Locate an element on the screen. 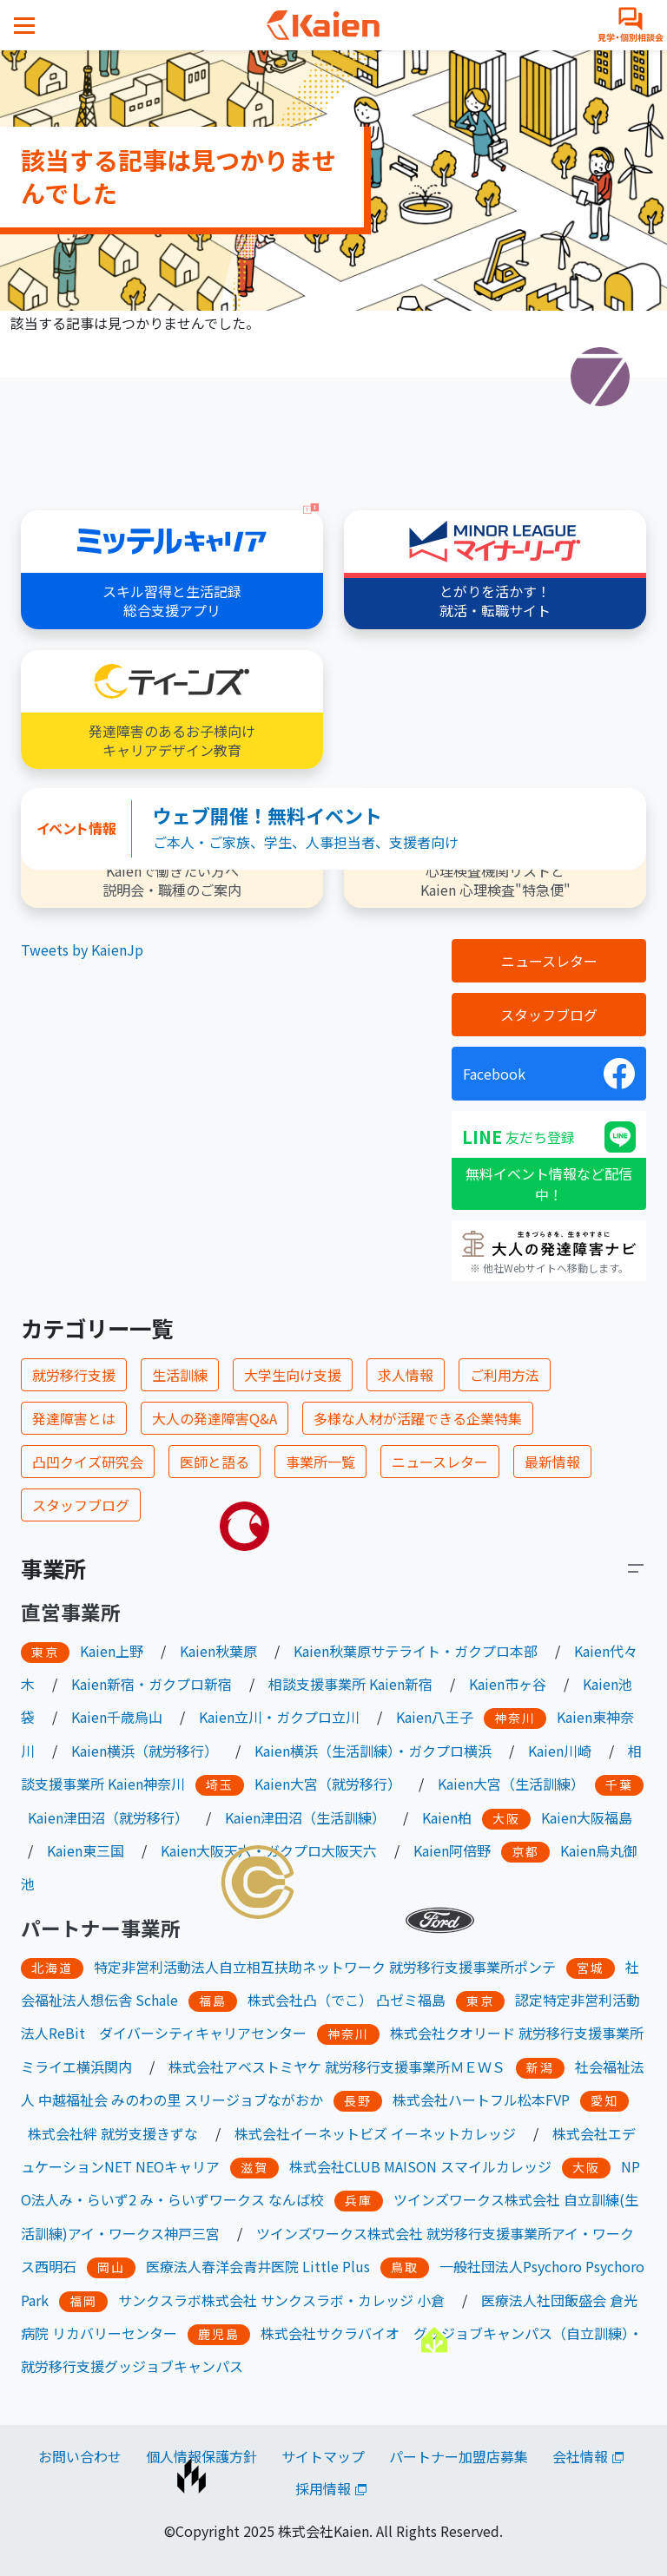 The width and height of the screenshot is (667, 2576). Ford brand or dealership app is located at coordinates (439, 1920).